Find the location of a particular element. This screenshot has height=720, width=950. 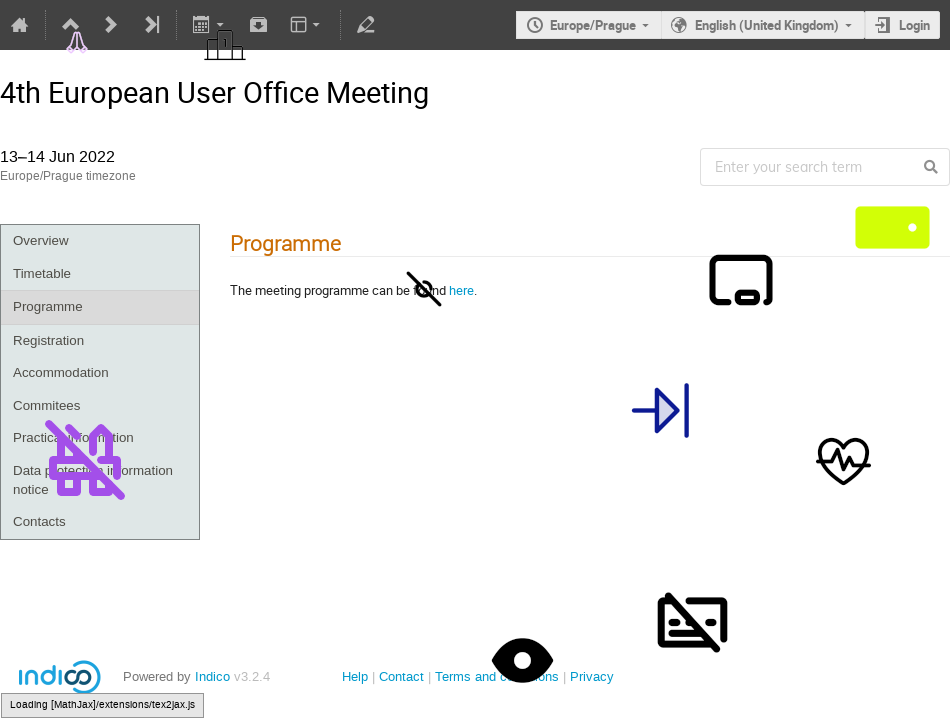

view leaderboard rankings is located at coordinates (225, 45).